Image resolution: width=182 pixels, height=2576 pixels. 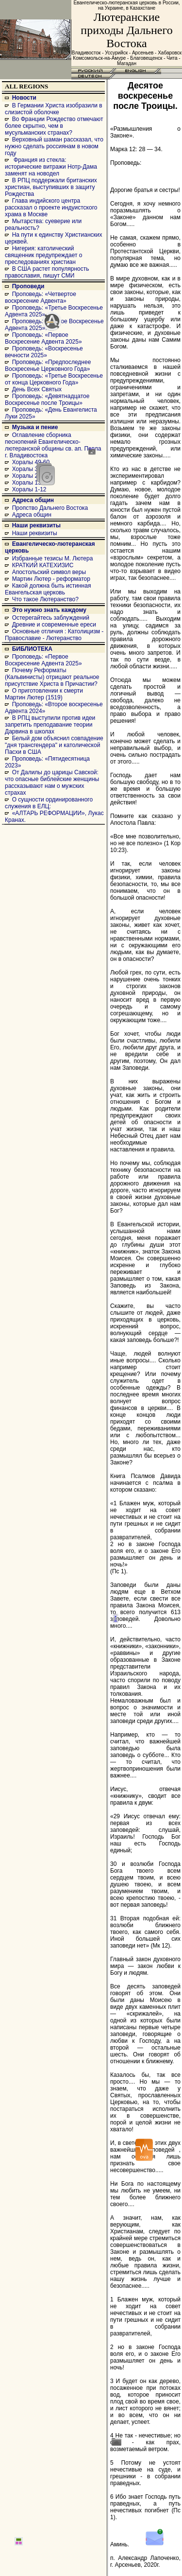 What do you see at coordinates (116, 1618) in the screenshot?
I see `view your screen time usage statistics` at bounding box center [116, 1618].